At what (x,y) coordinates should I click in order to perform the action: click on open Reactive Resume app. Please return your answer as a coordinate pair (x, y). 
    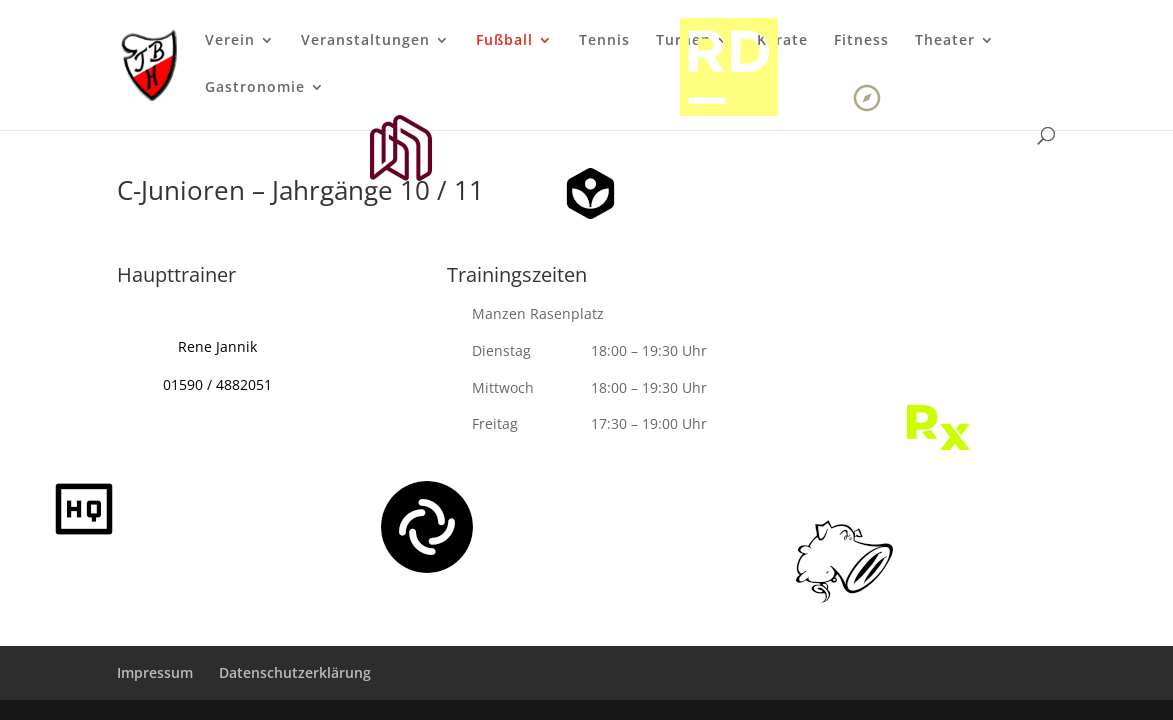
    Looking at the image, I should click on (938, 427).